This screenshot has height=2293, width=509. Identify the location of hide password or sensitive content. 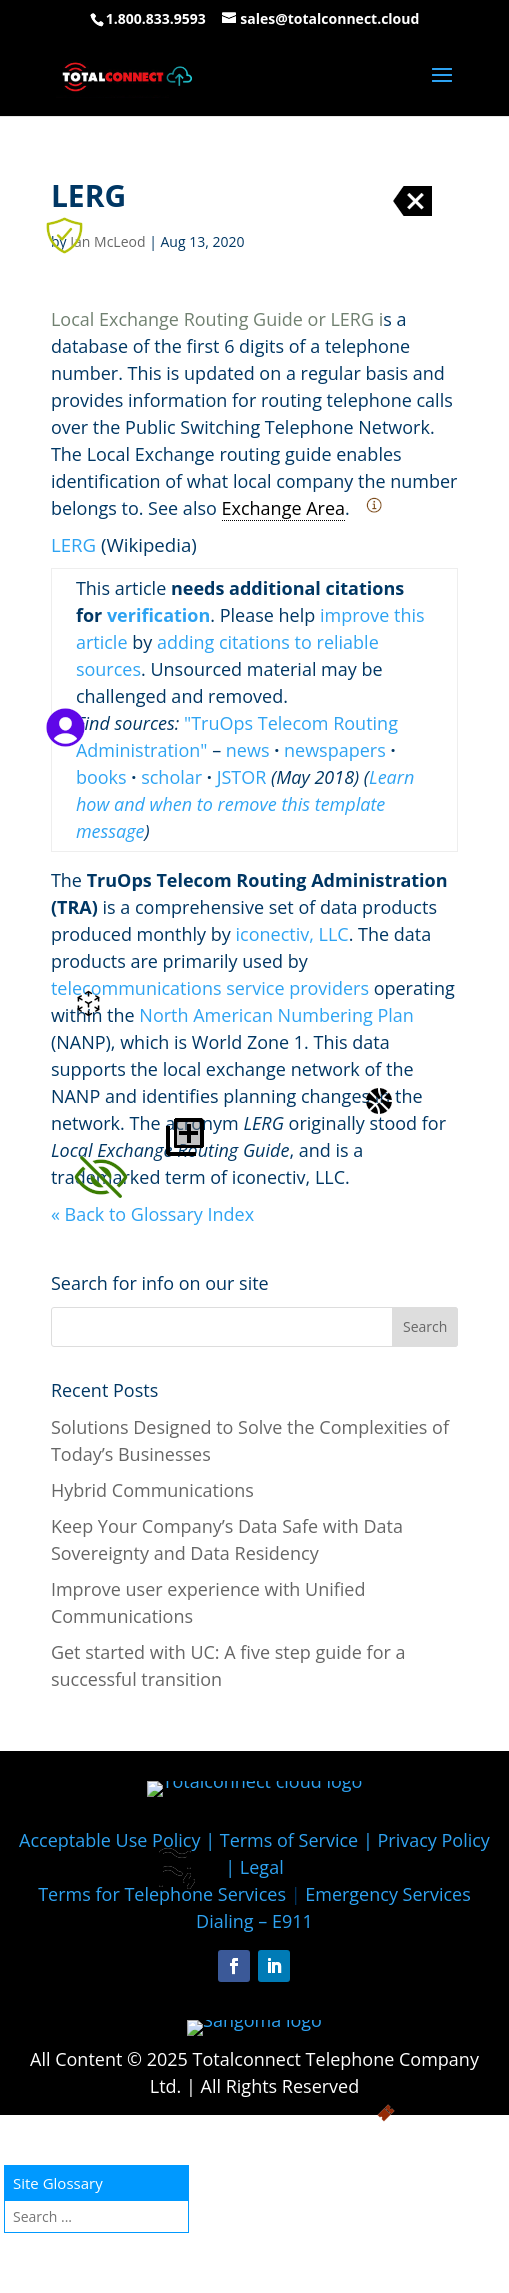
(101, 1177).